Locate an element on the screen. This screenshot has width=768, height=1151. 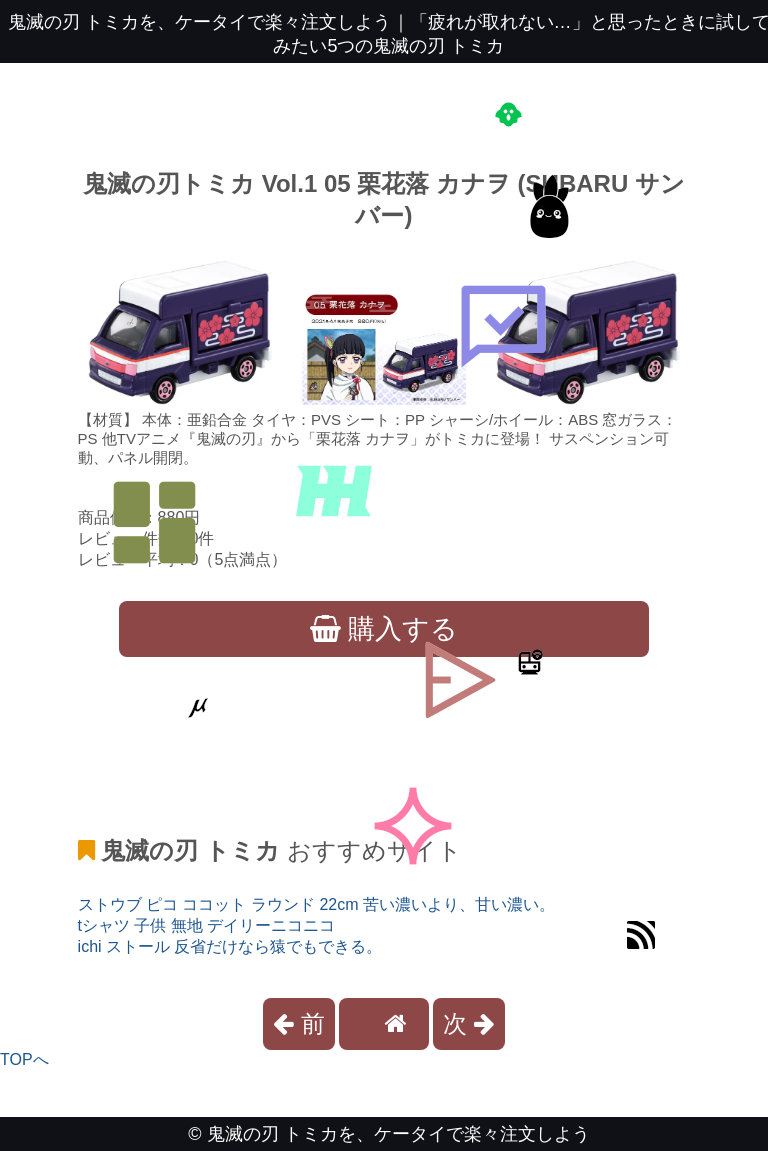
indicates bright or sunny weather conditions is located at coordinates (413, 826).